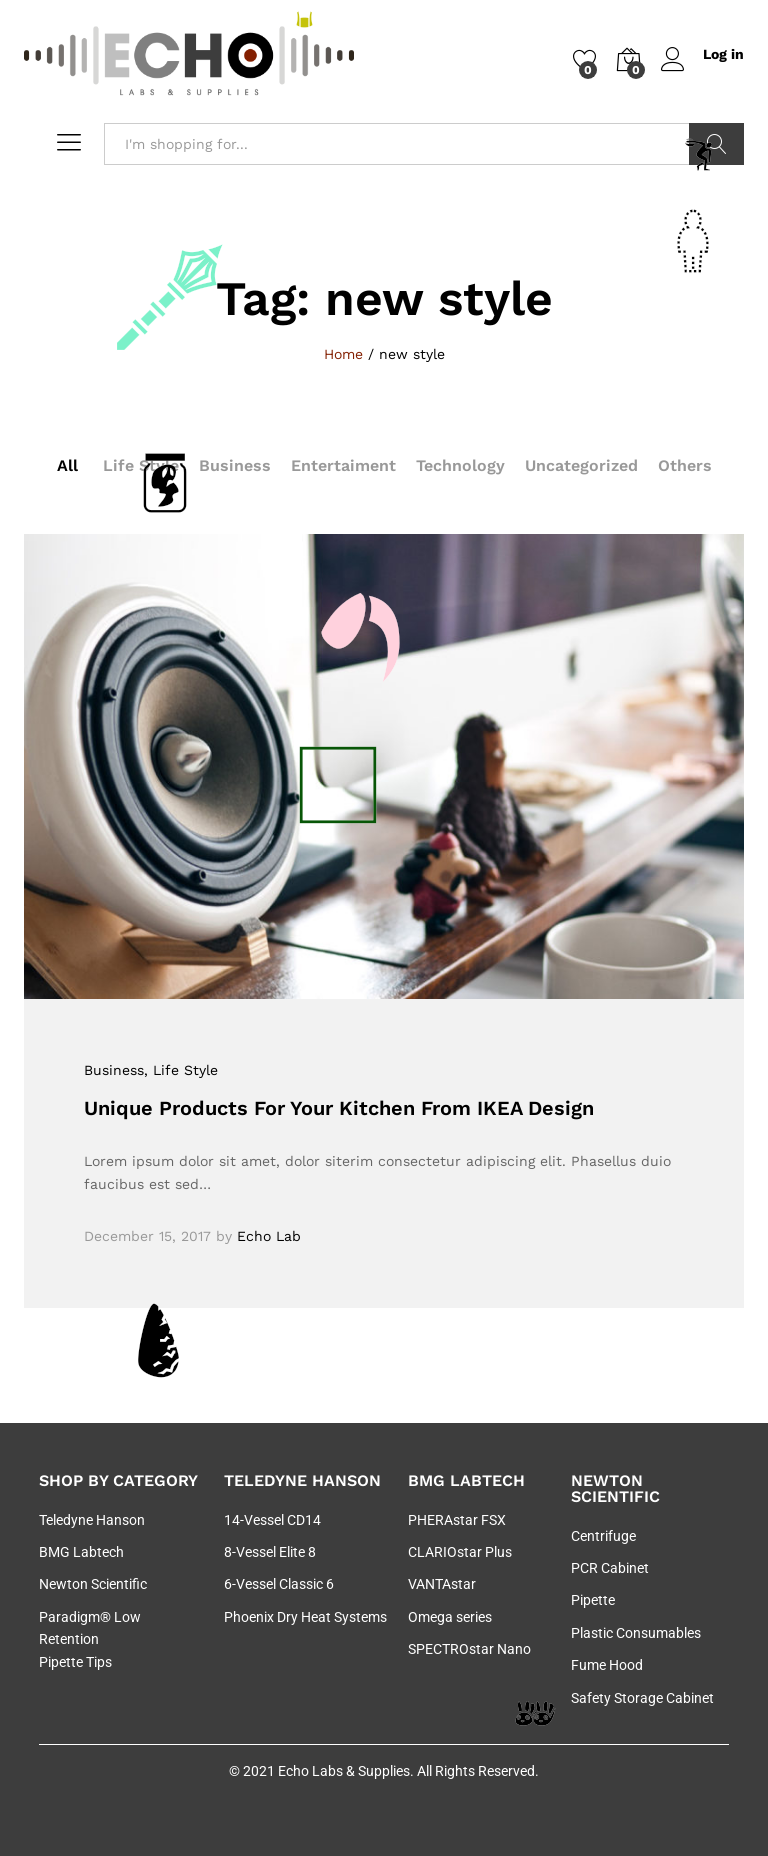  Describe the element at coordinates (698, 154) in the screenshot. I see `access discus throw or athletics events` at that location.